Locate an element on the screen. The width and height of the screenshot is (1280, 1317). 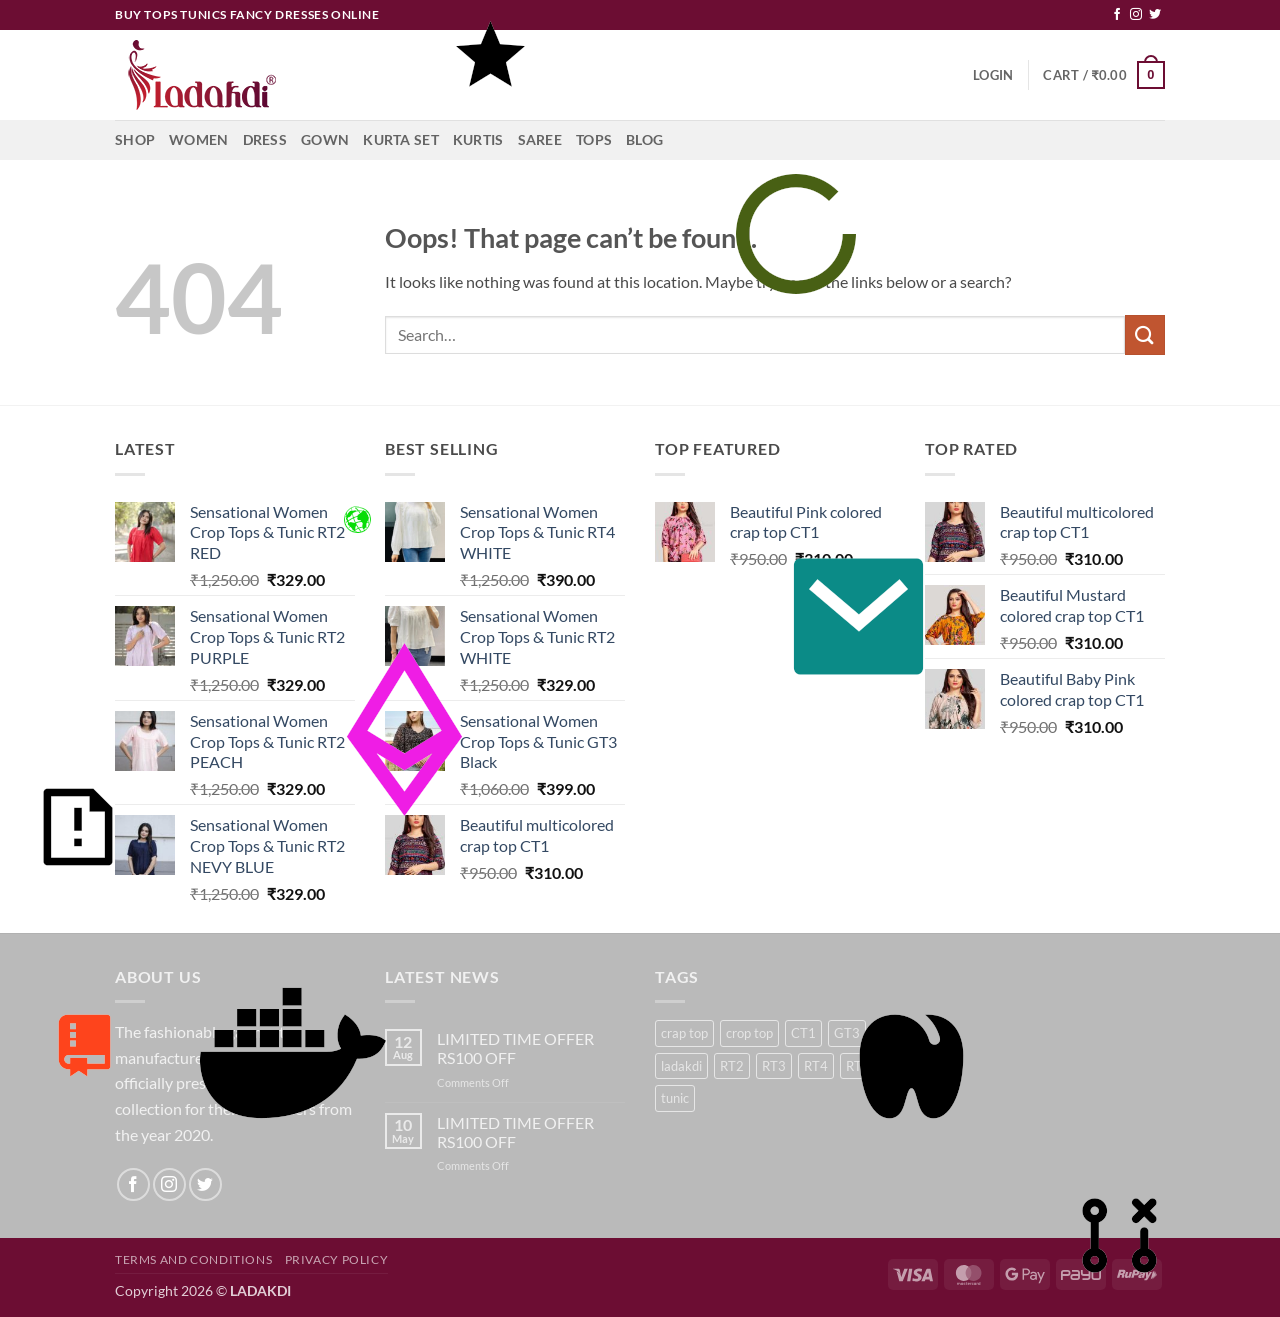
docker container platform logo is located at coordinates (293, 1053).